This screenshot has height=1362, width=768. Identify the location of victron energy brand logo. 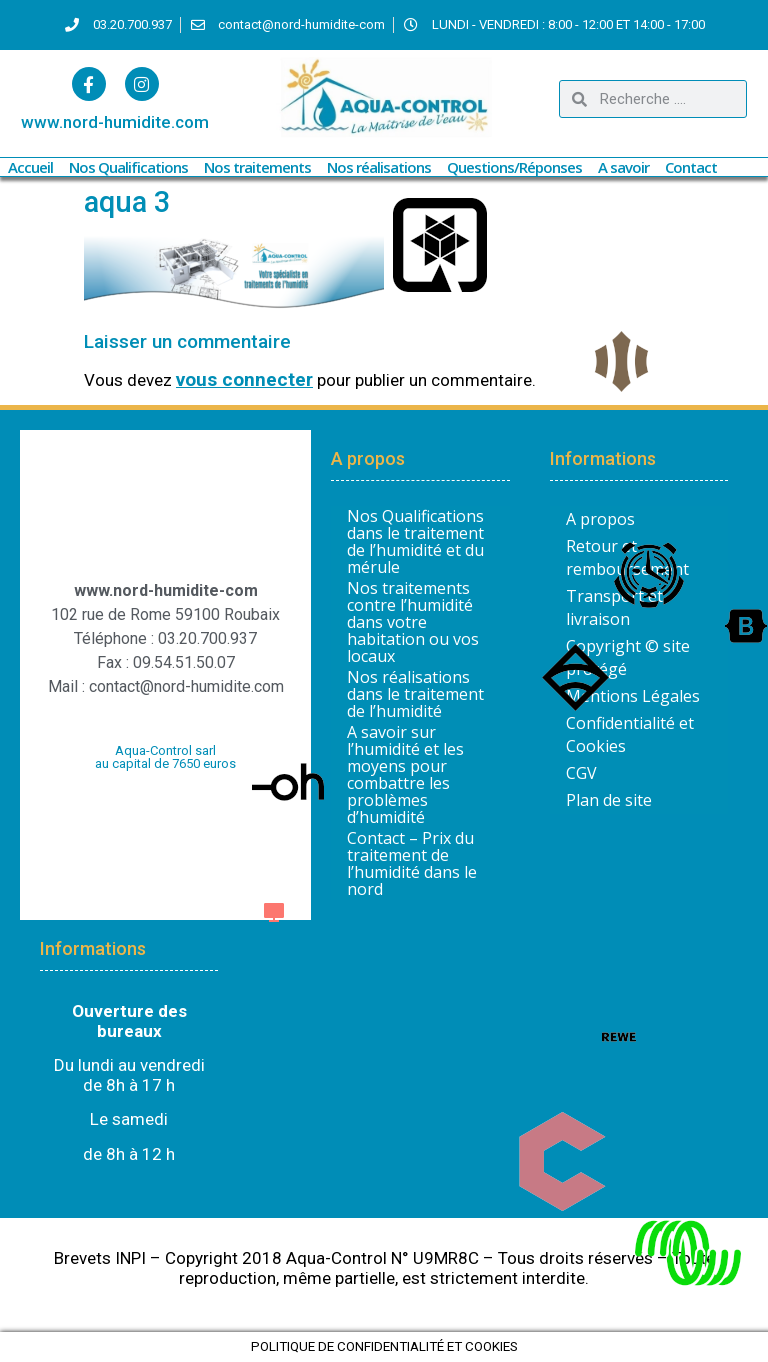
(688, 1253).